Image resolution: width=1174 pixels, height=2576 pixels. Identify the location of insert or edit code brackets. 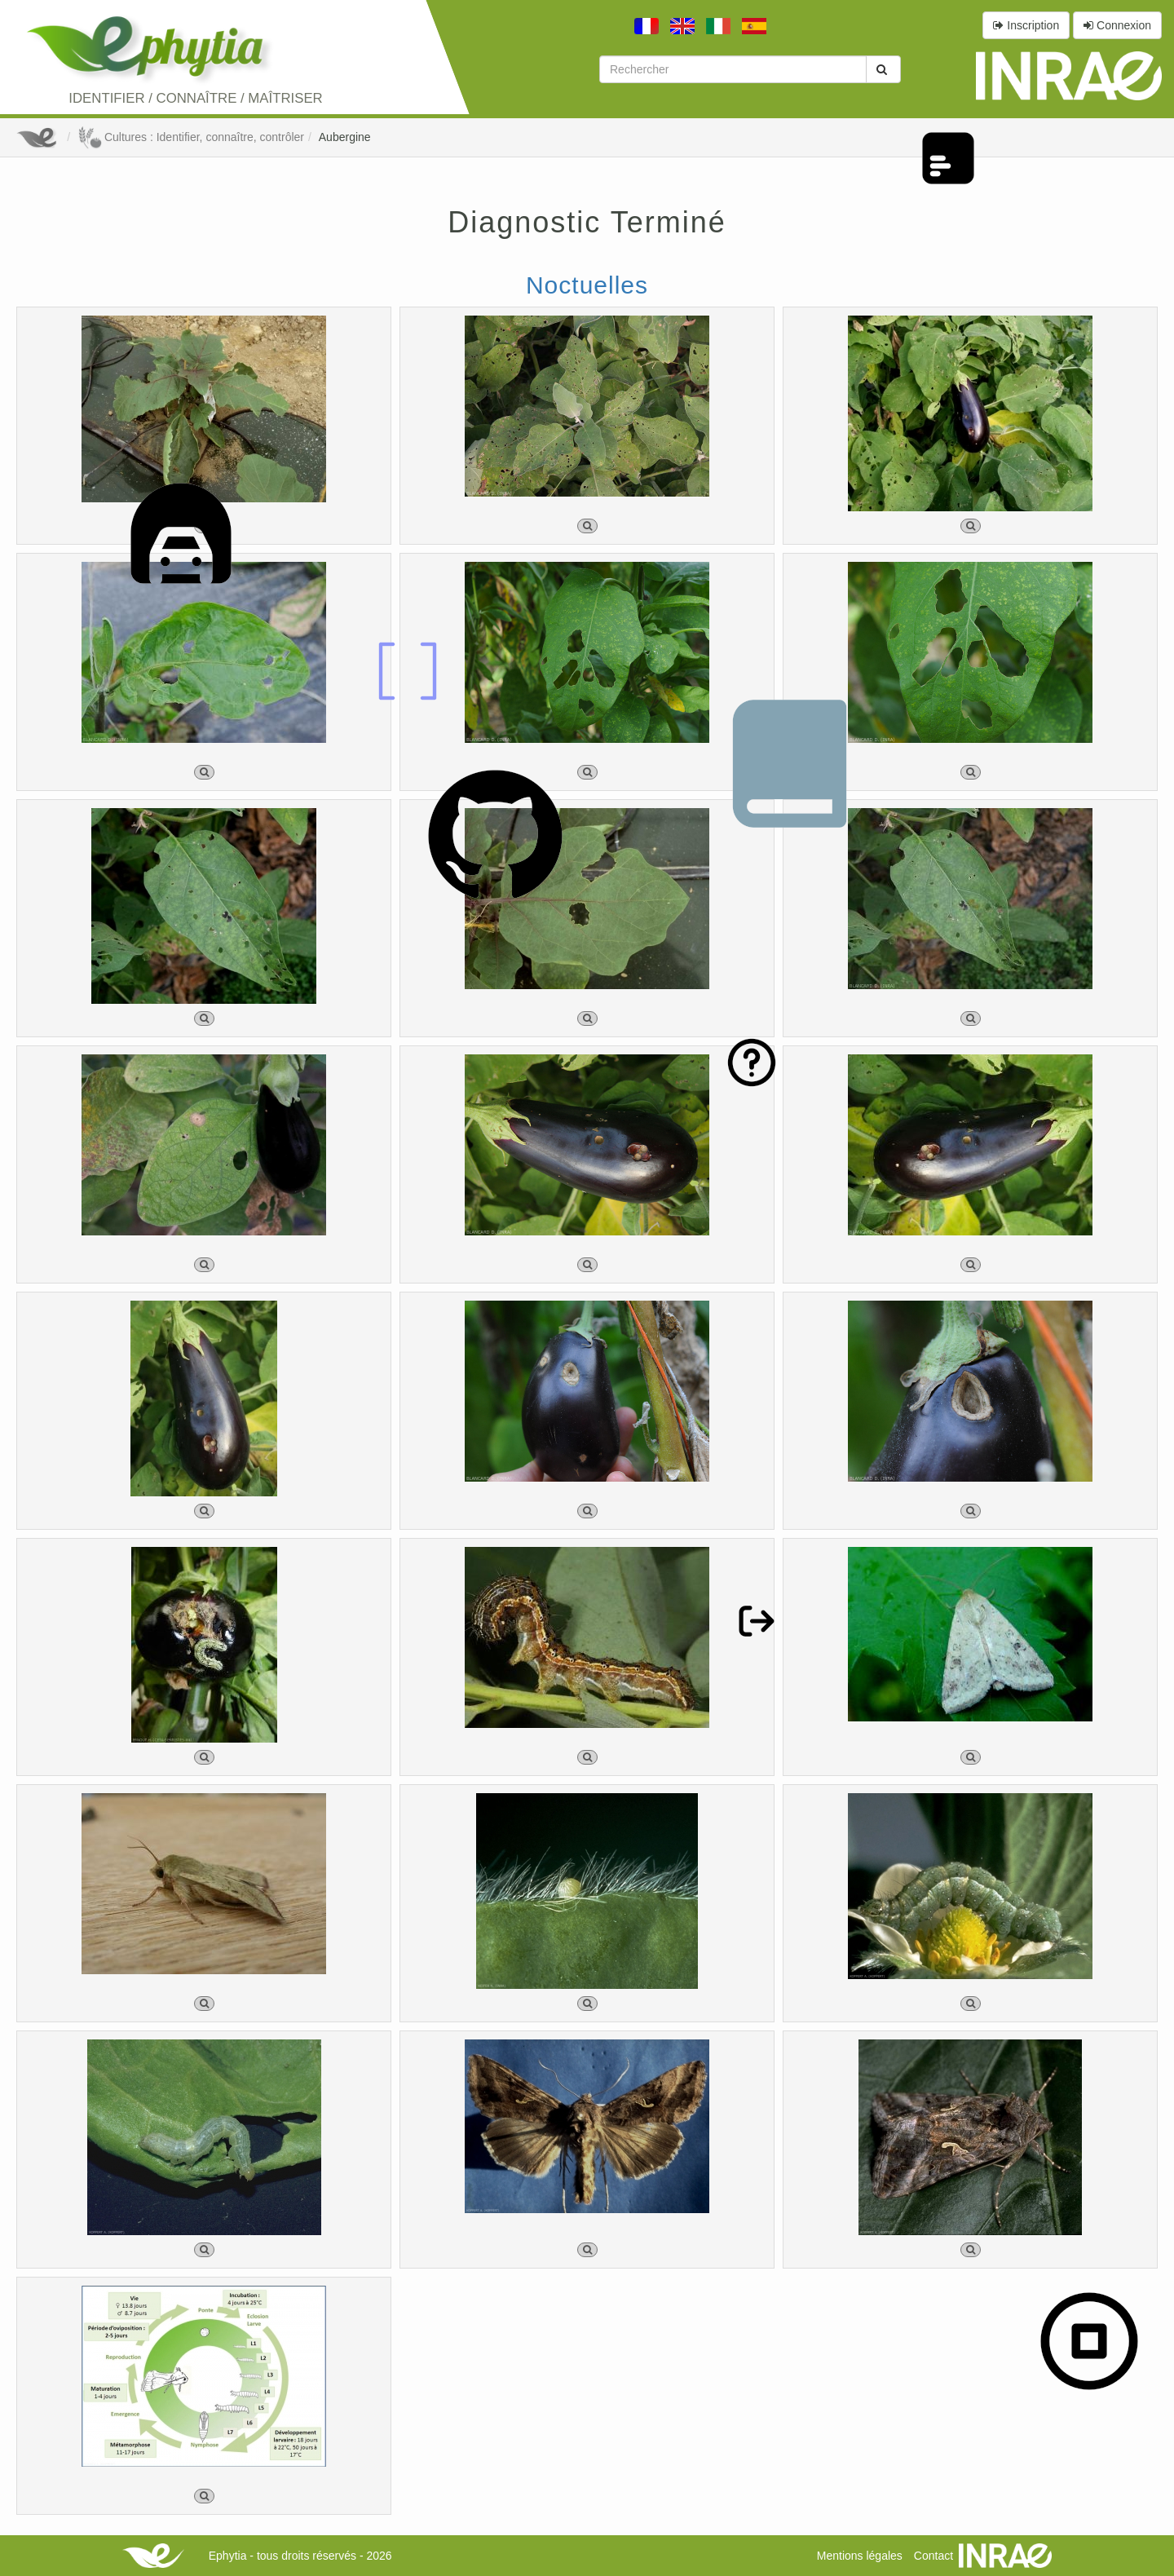
(408, 671).